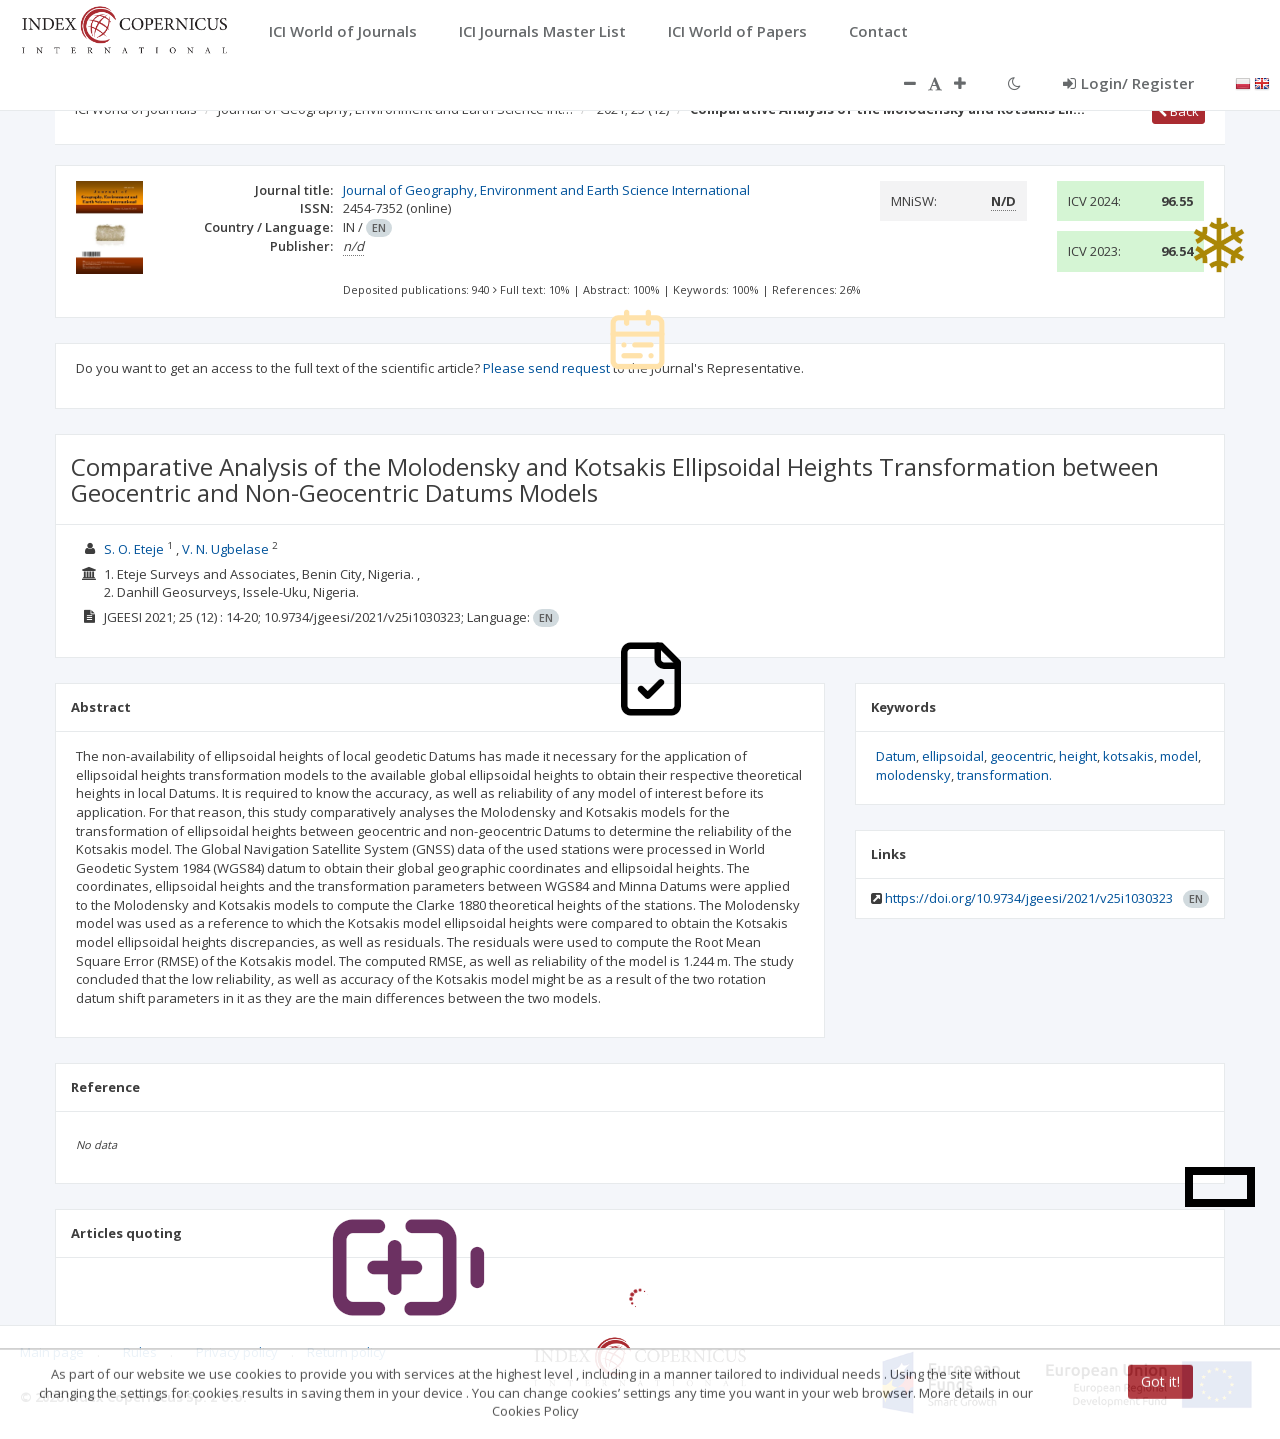 This screenshot has width=1280, height=1439. Describe the element at coordinates (1219, 245) in the screenshot. I see `indicates cold or winter weather conditions` at that location.